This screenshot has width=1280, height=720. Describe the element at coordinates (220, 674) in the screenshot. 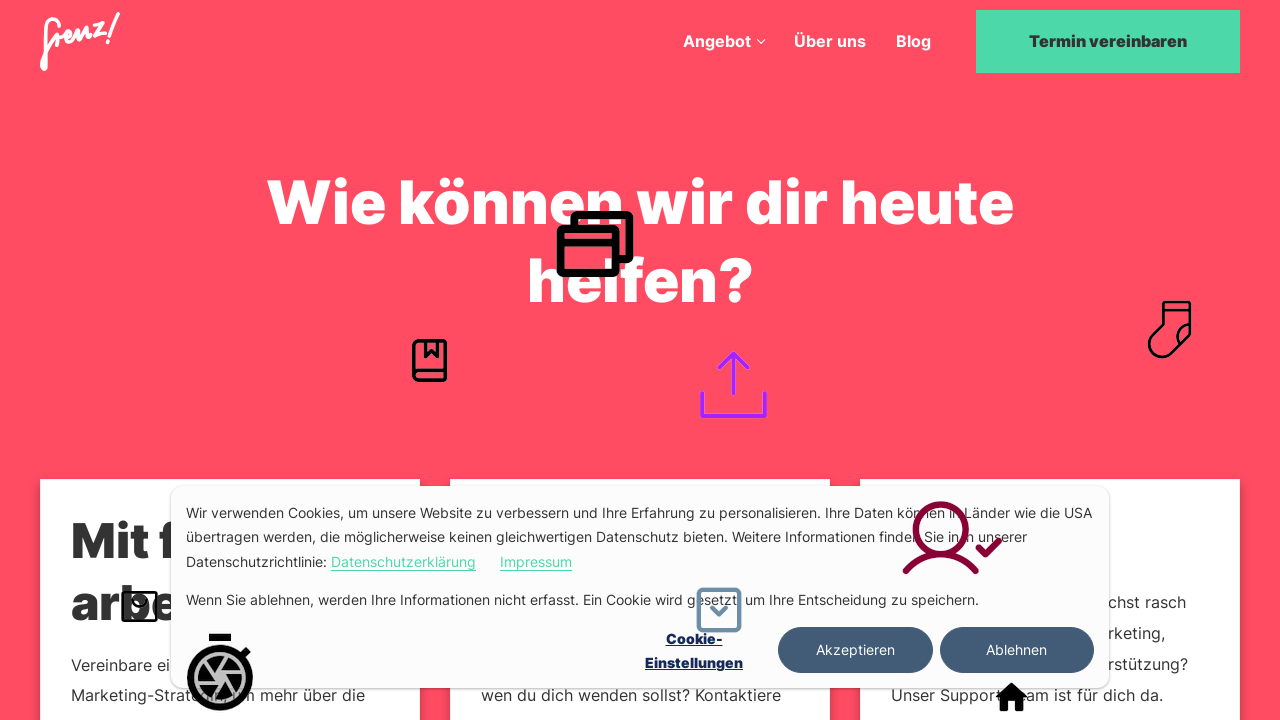

I see `adjust camera shutter speed settings` at that location.